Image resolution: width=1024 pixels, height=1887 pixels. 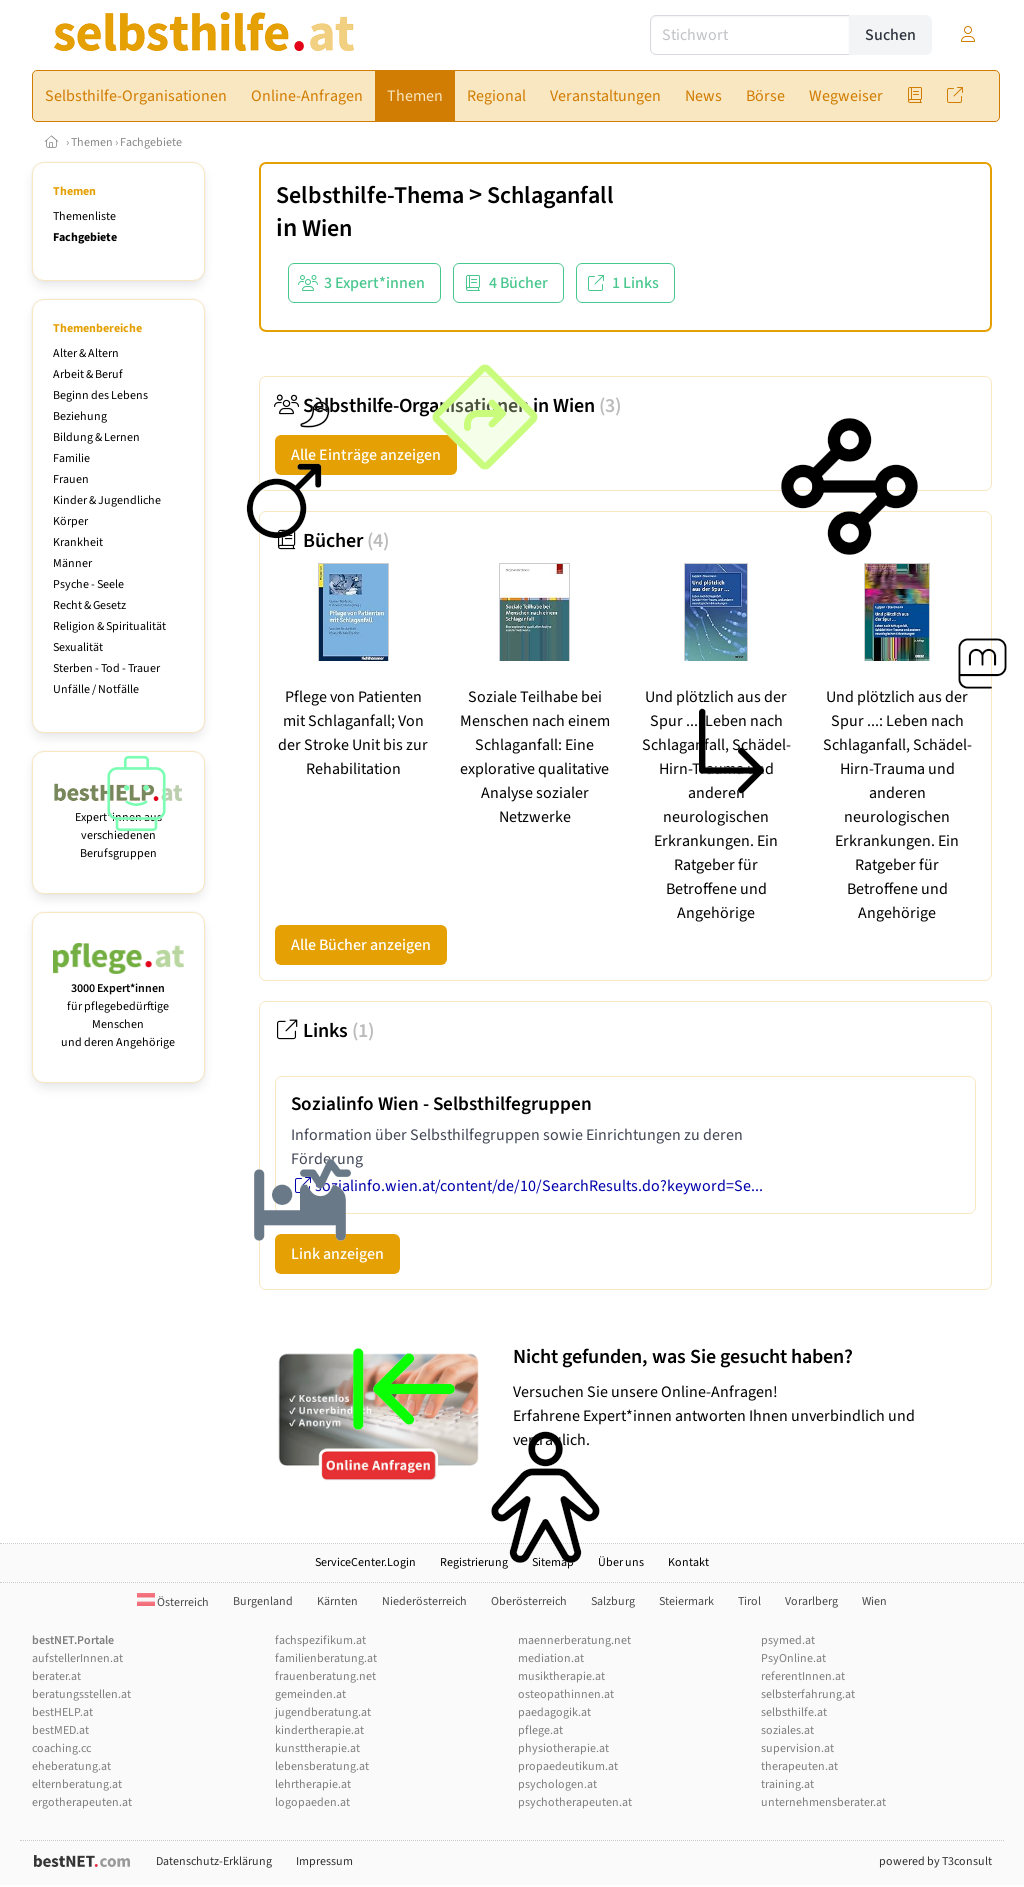 What do you see at coordinates (545, 1499) in the screenshot?
I see `view your profile` at bounding box center [545, 1499].